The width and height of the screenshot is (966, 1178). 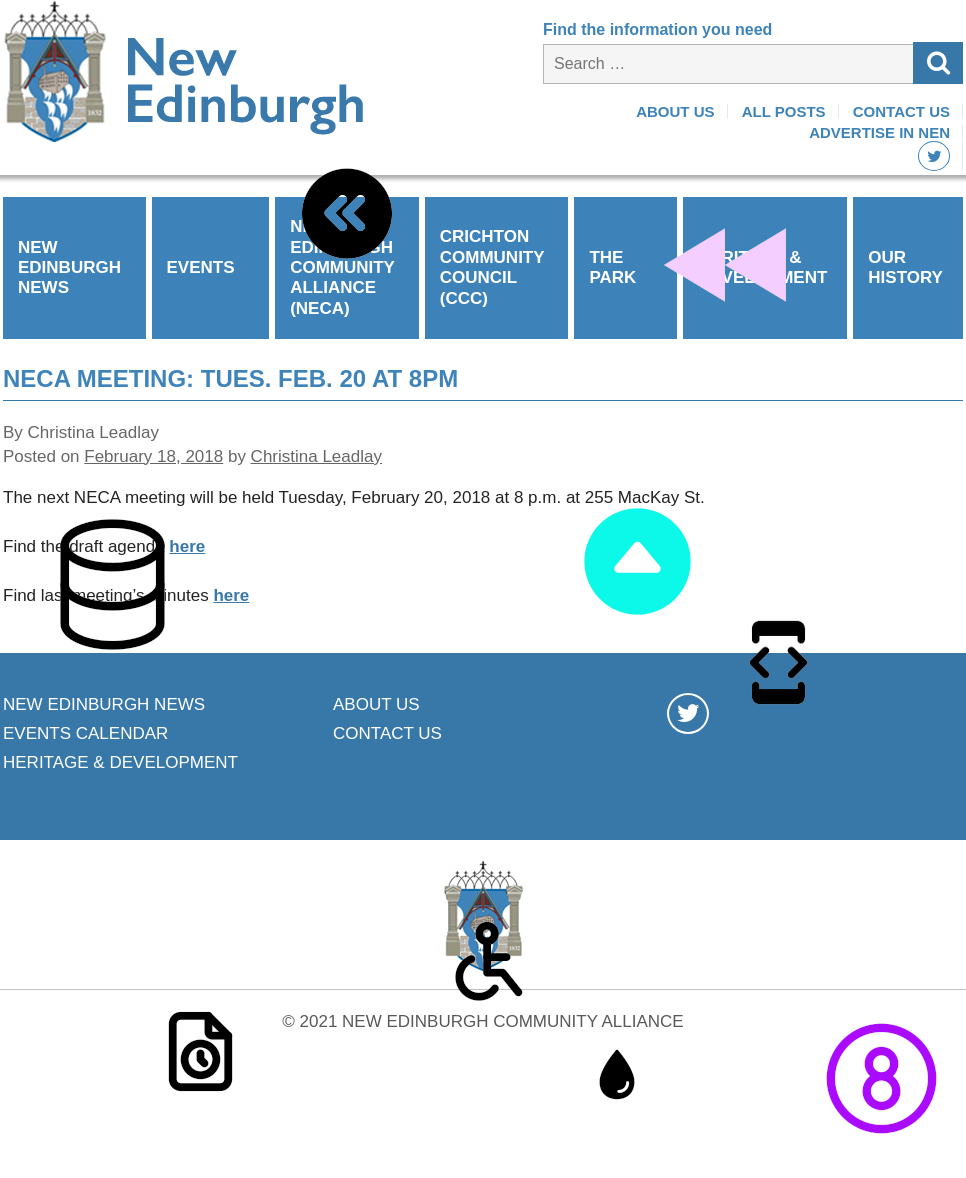 I want to click on indicates water or hydration tracking, so click(x=617, y=1074).